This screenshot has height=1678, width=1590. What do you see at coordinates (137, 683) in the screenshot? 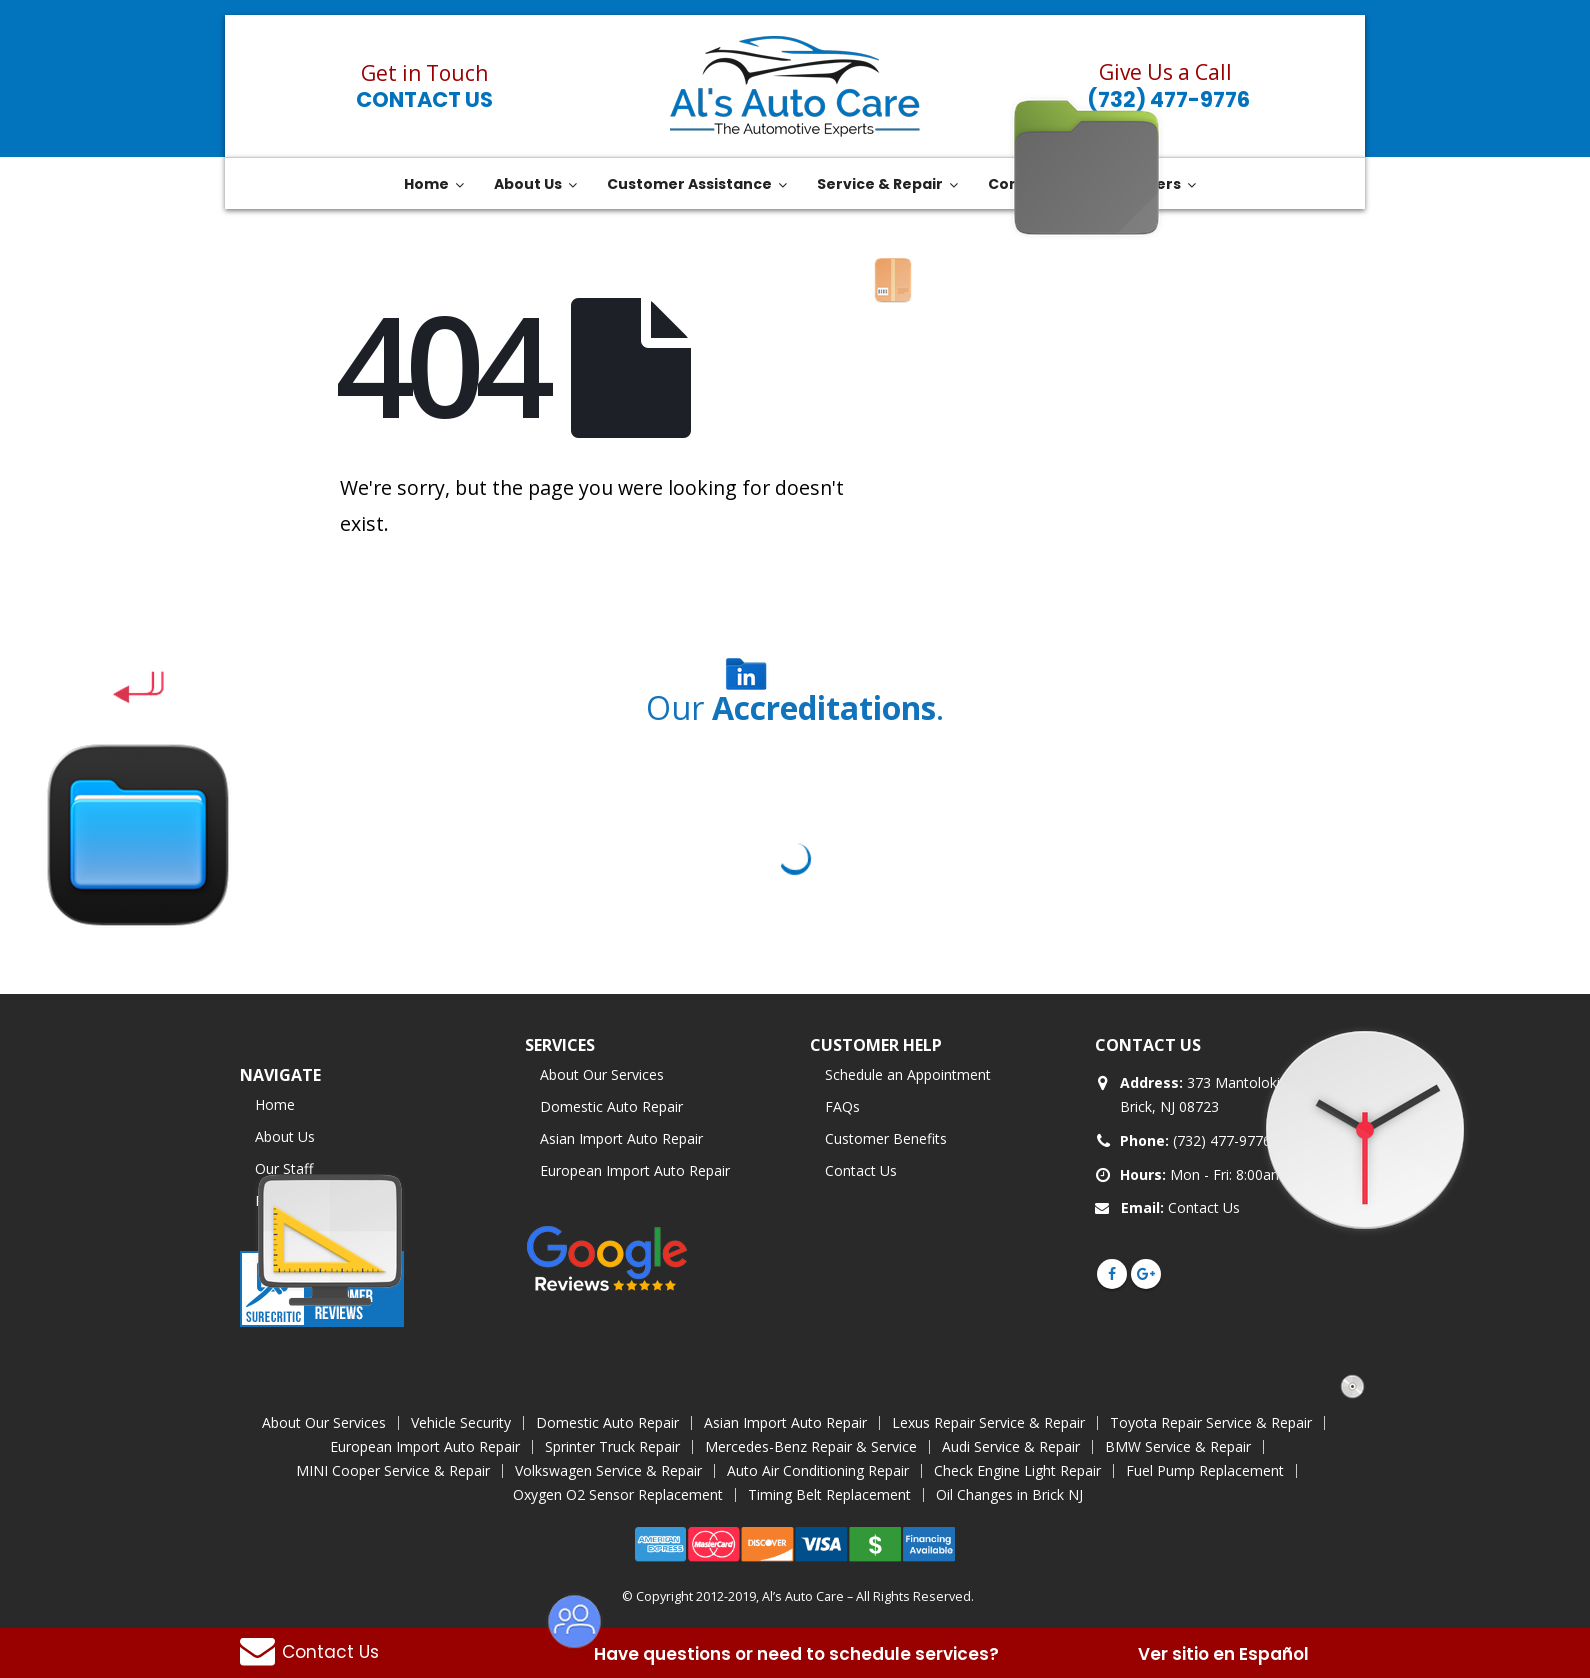
I see `reply to all recipients of an email` at bounding box center [137, 683].